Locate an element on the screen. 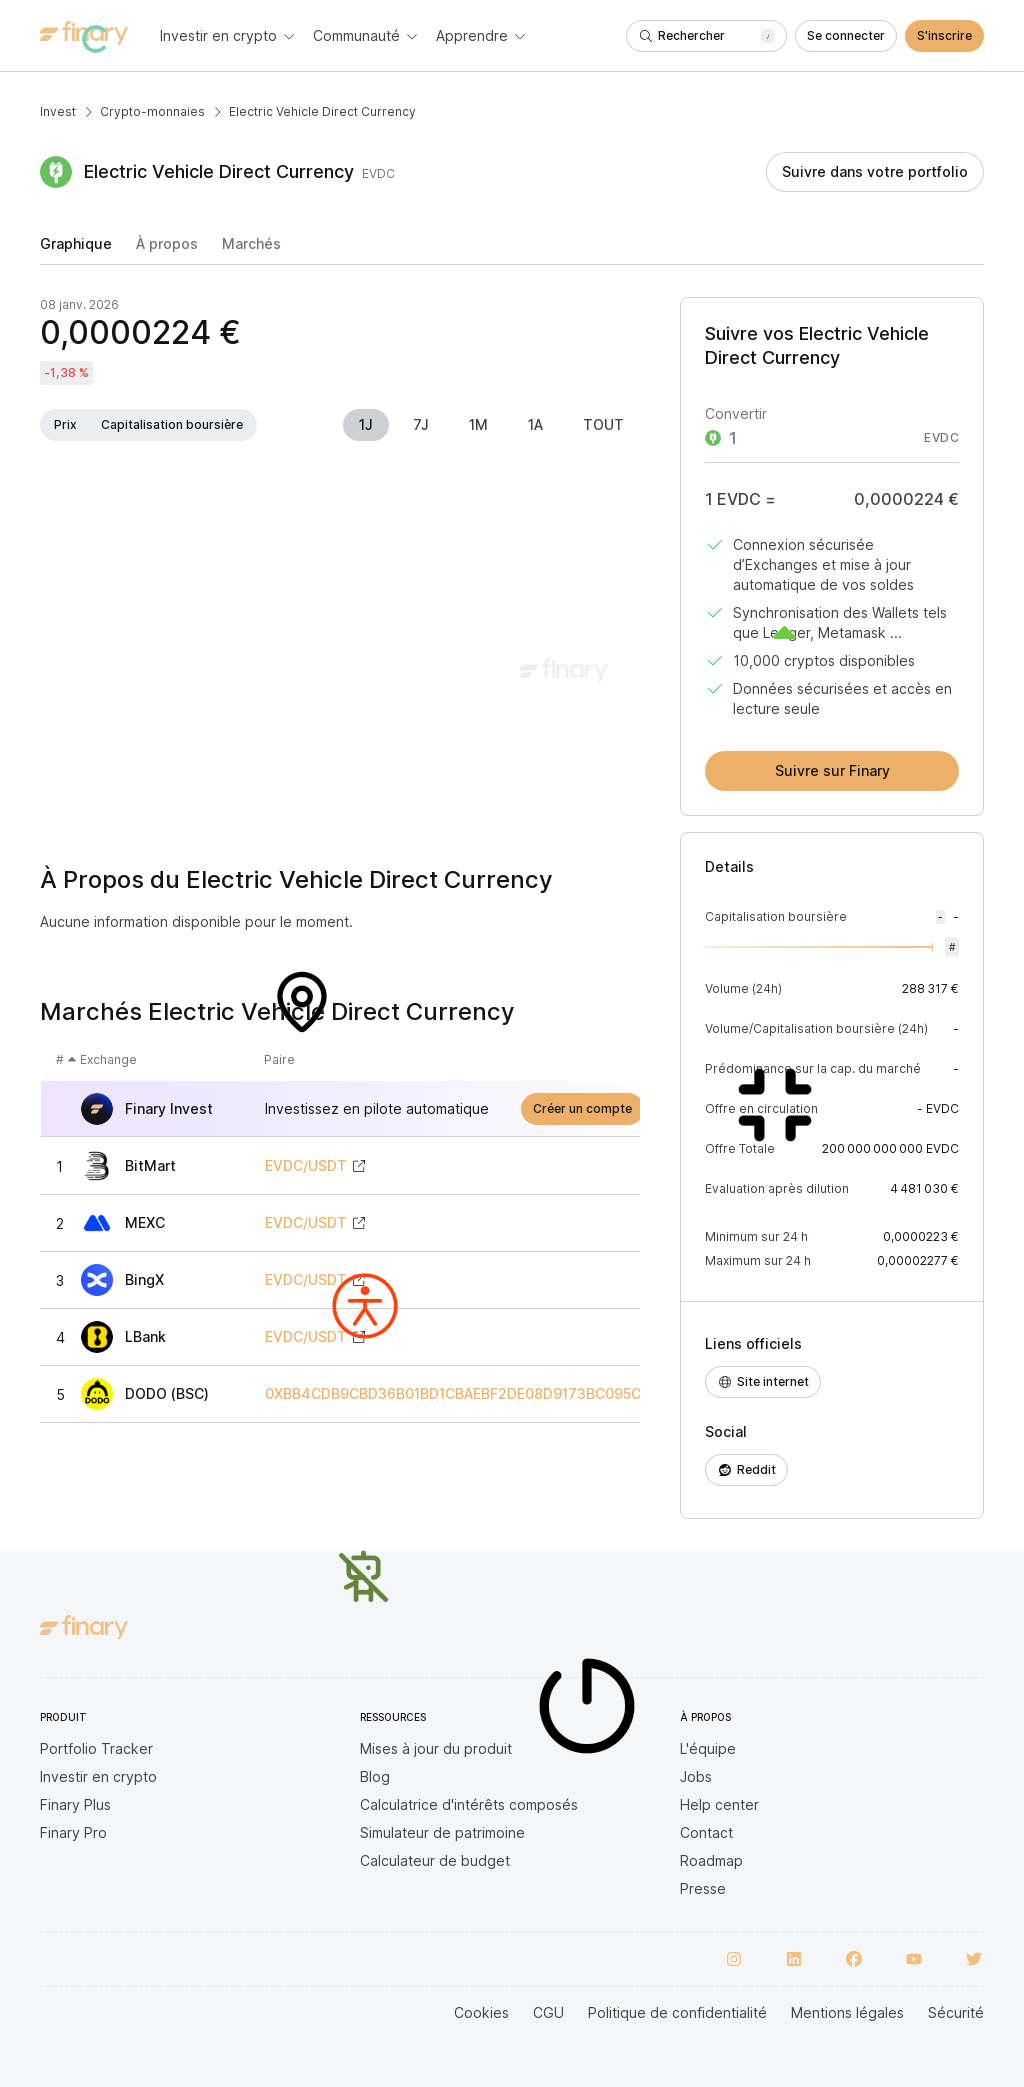 The image size is (1024, 2087). view user profile is located at coordinates (365, 1306).